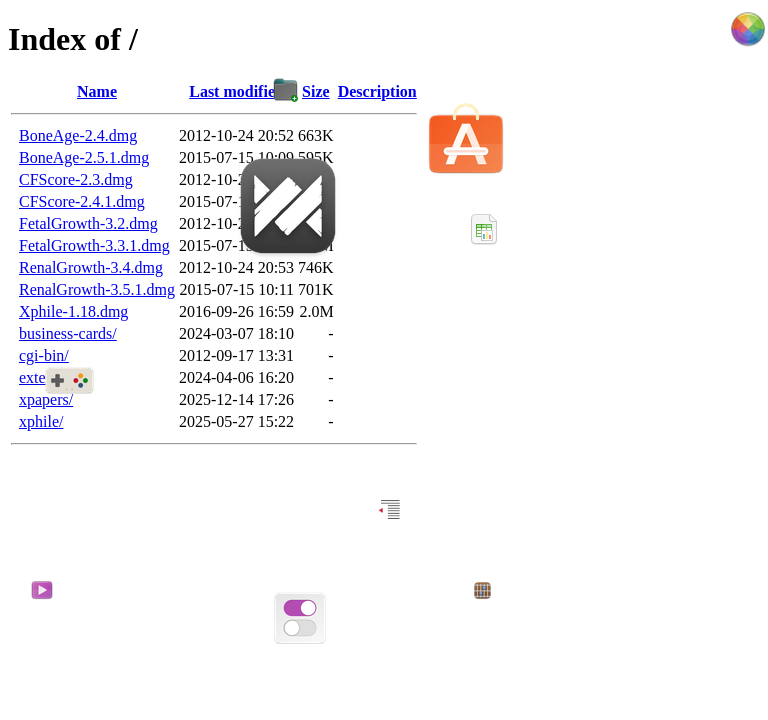 The width and height of the screenshot is (768, 720). Describe the element at coordinates (300, 618) in the screenshot. I see `open system settings or preferences` at that location.